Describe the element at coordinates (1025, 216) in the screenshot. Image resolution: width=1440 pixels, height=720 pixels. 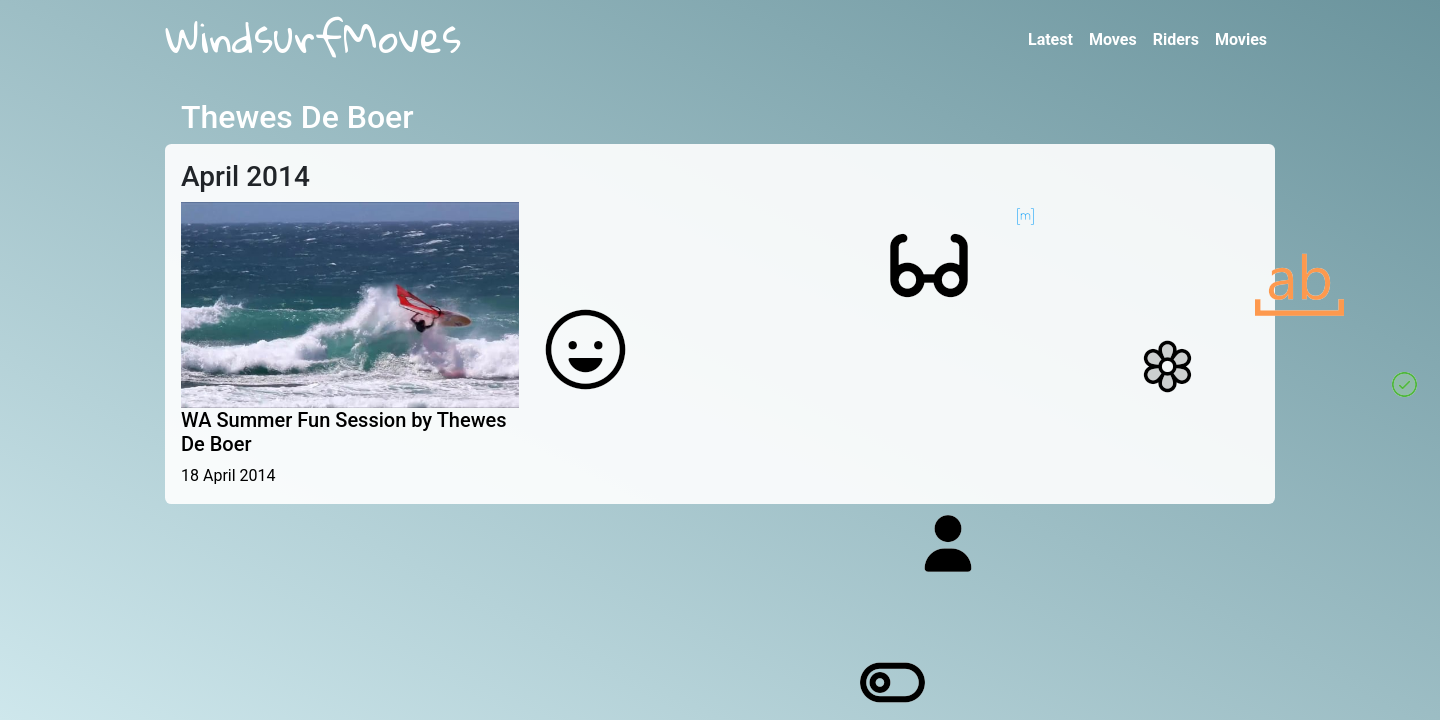
I see `link to Matrix messaging platform` at that location.